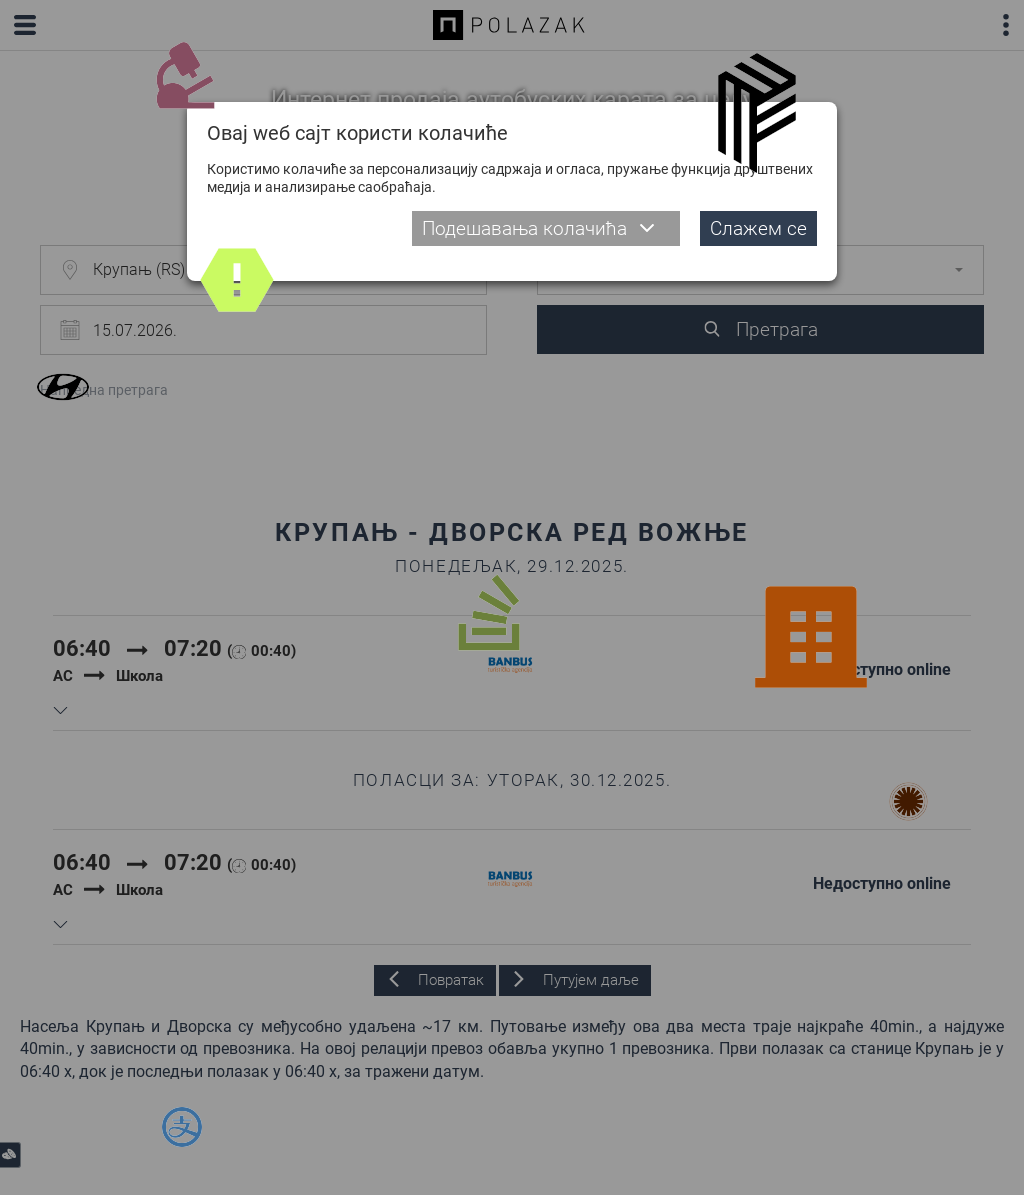 The width and height of the screenshot is (1024, 1195). What do you see at coordinates (757, 113) in the screenshot?
I see `link to Pusher real-time messaging services` at bounding box center [757, 113].